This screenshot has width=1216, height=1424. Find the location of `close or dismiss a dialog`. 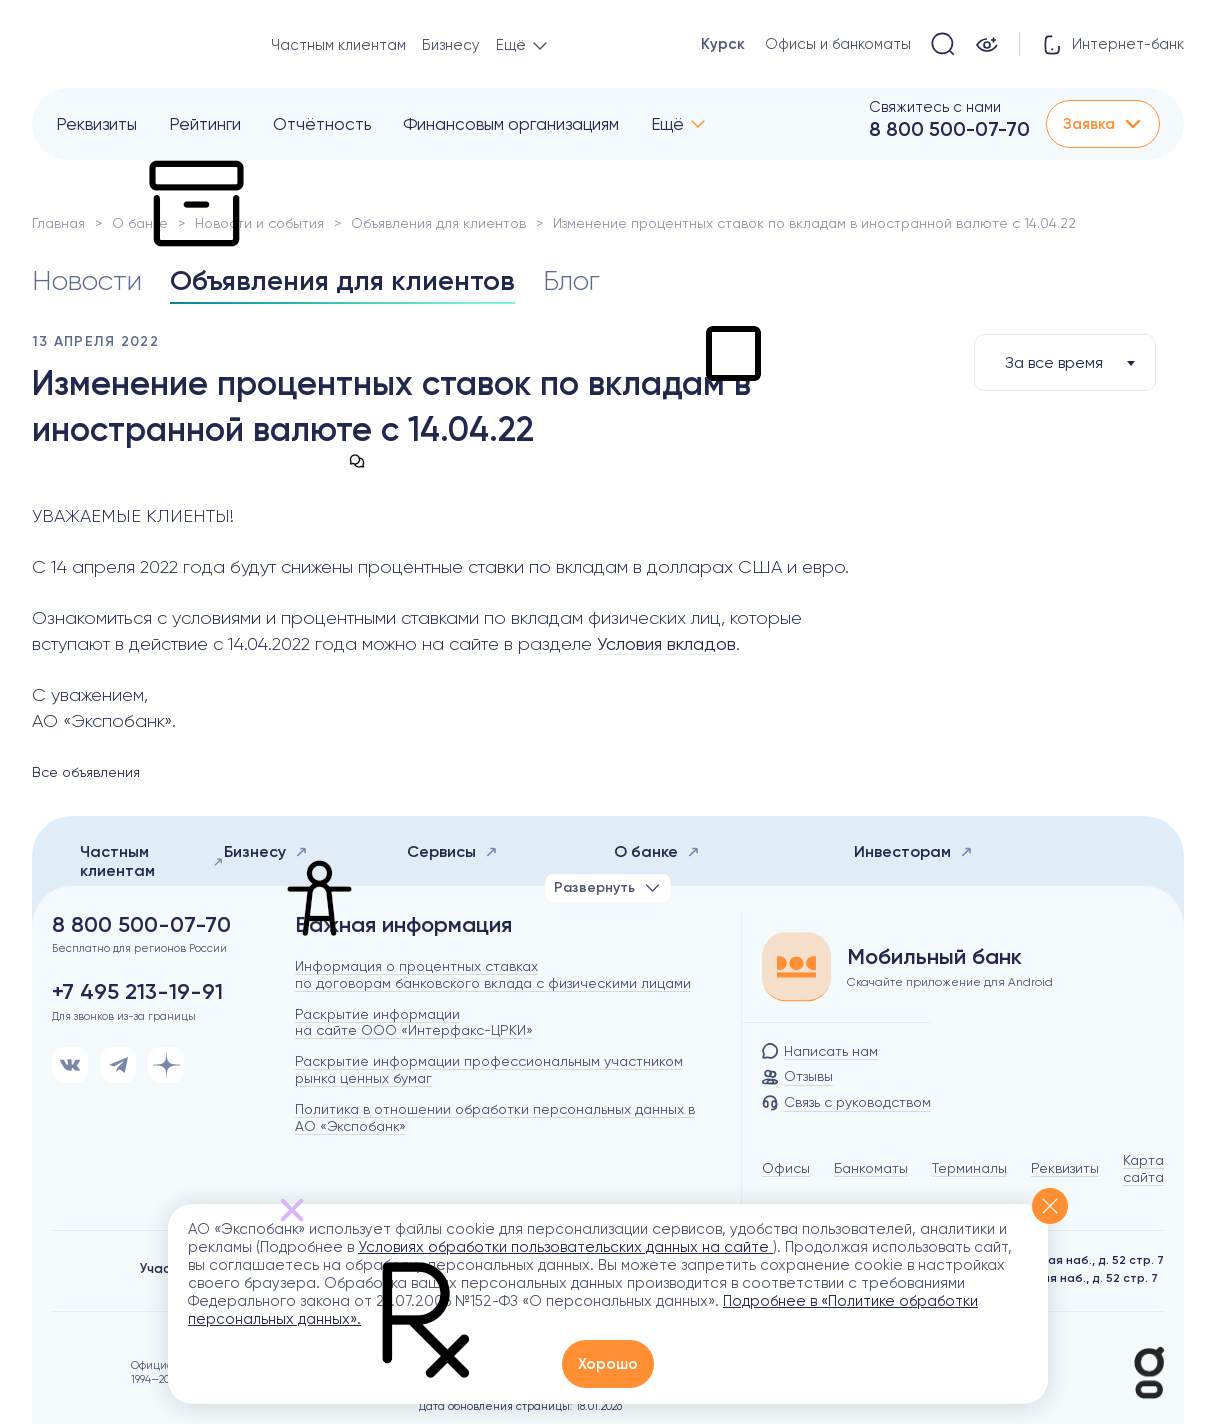

close or dismiss a dialog is located at coordinates (292, 1210).